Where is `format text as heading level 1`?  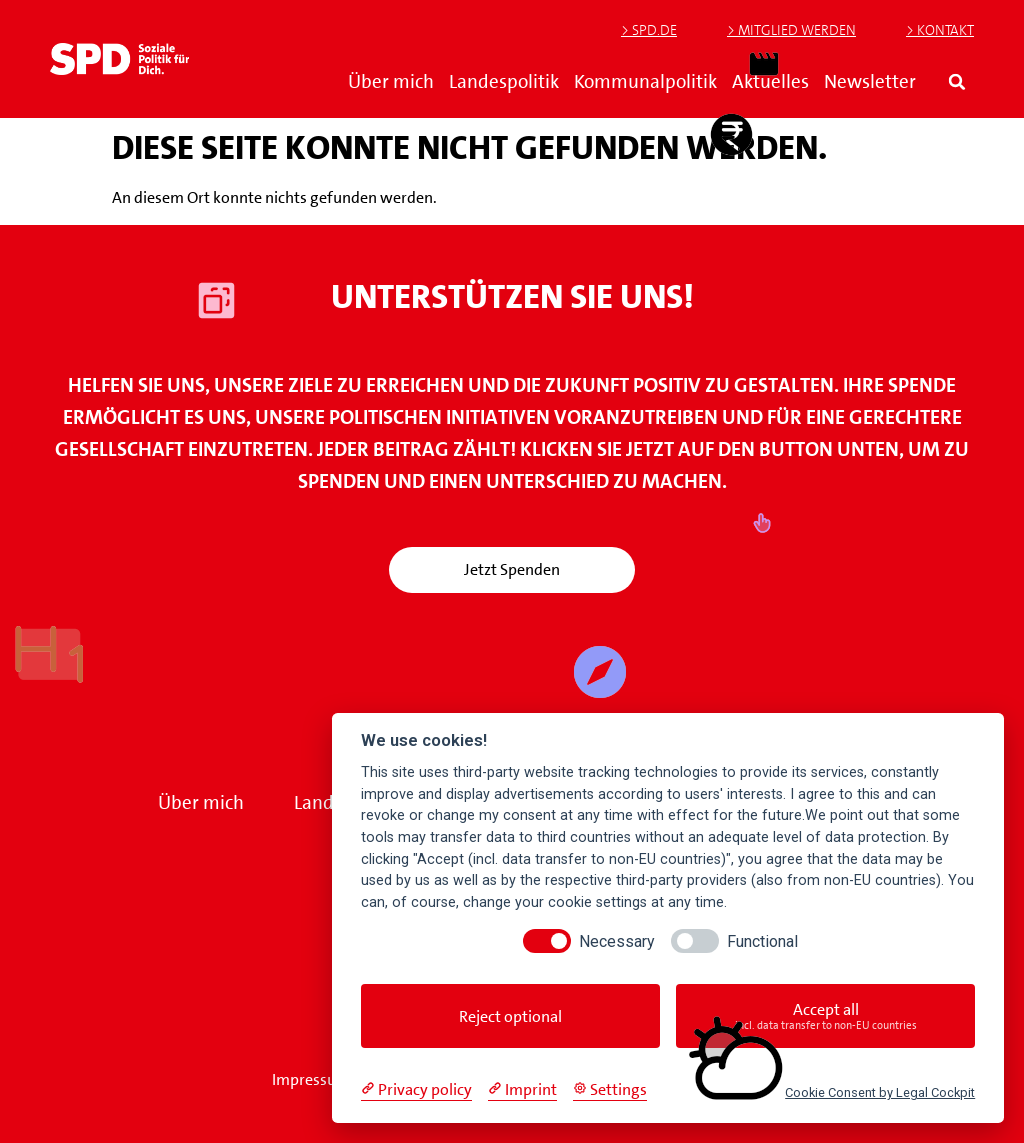 format text as heading level 1 is located at coordinates (48, 653).